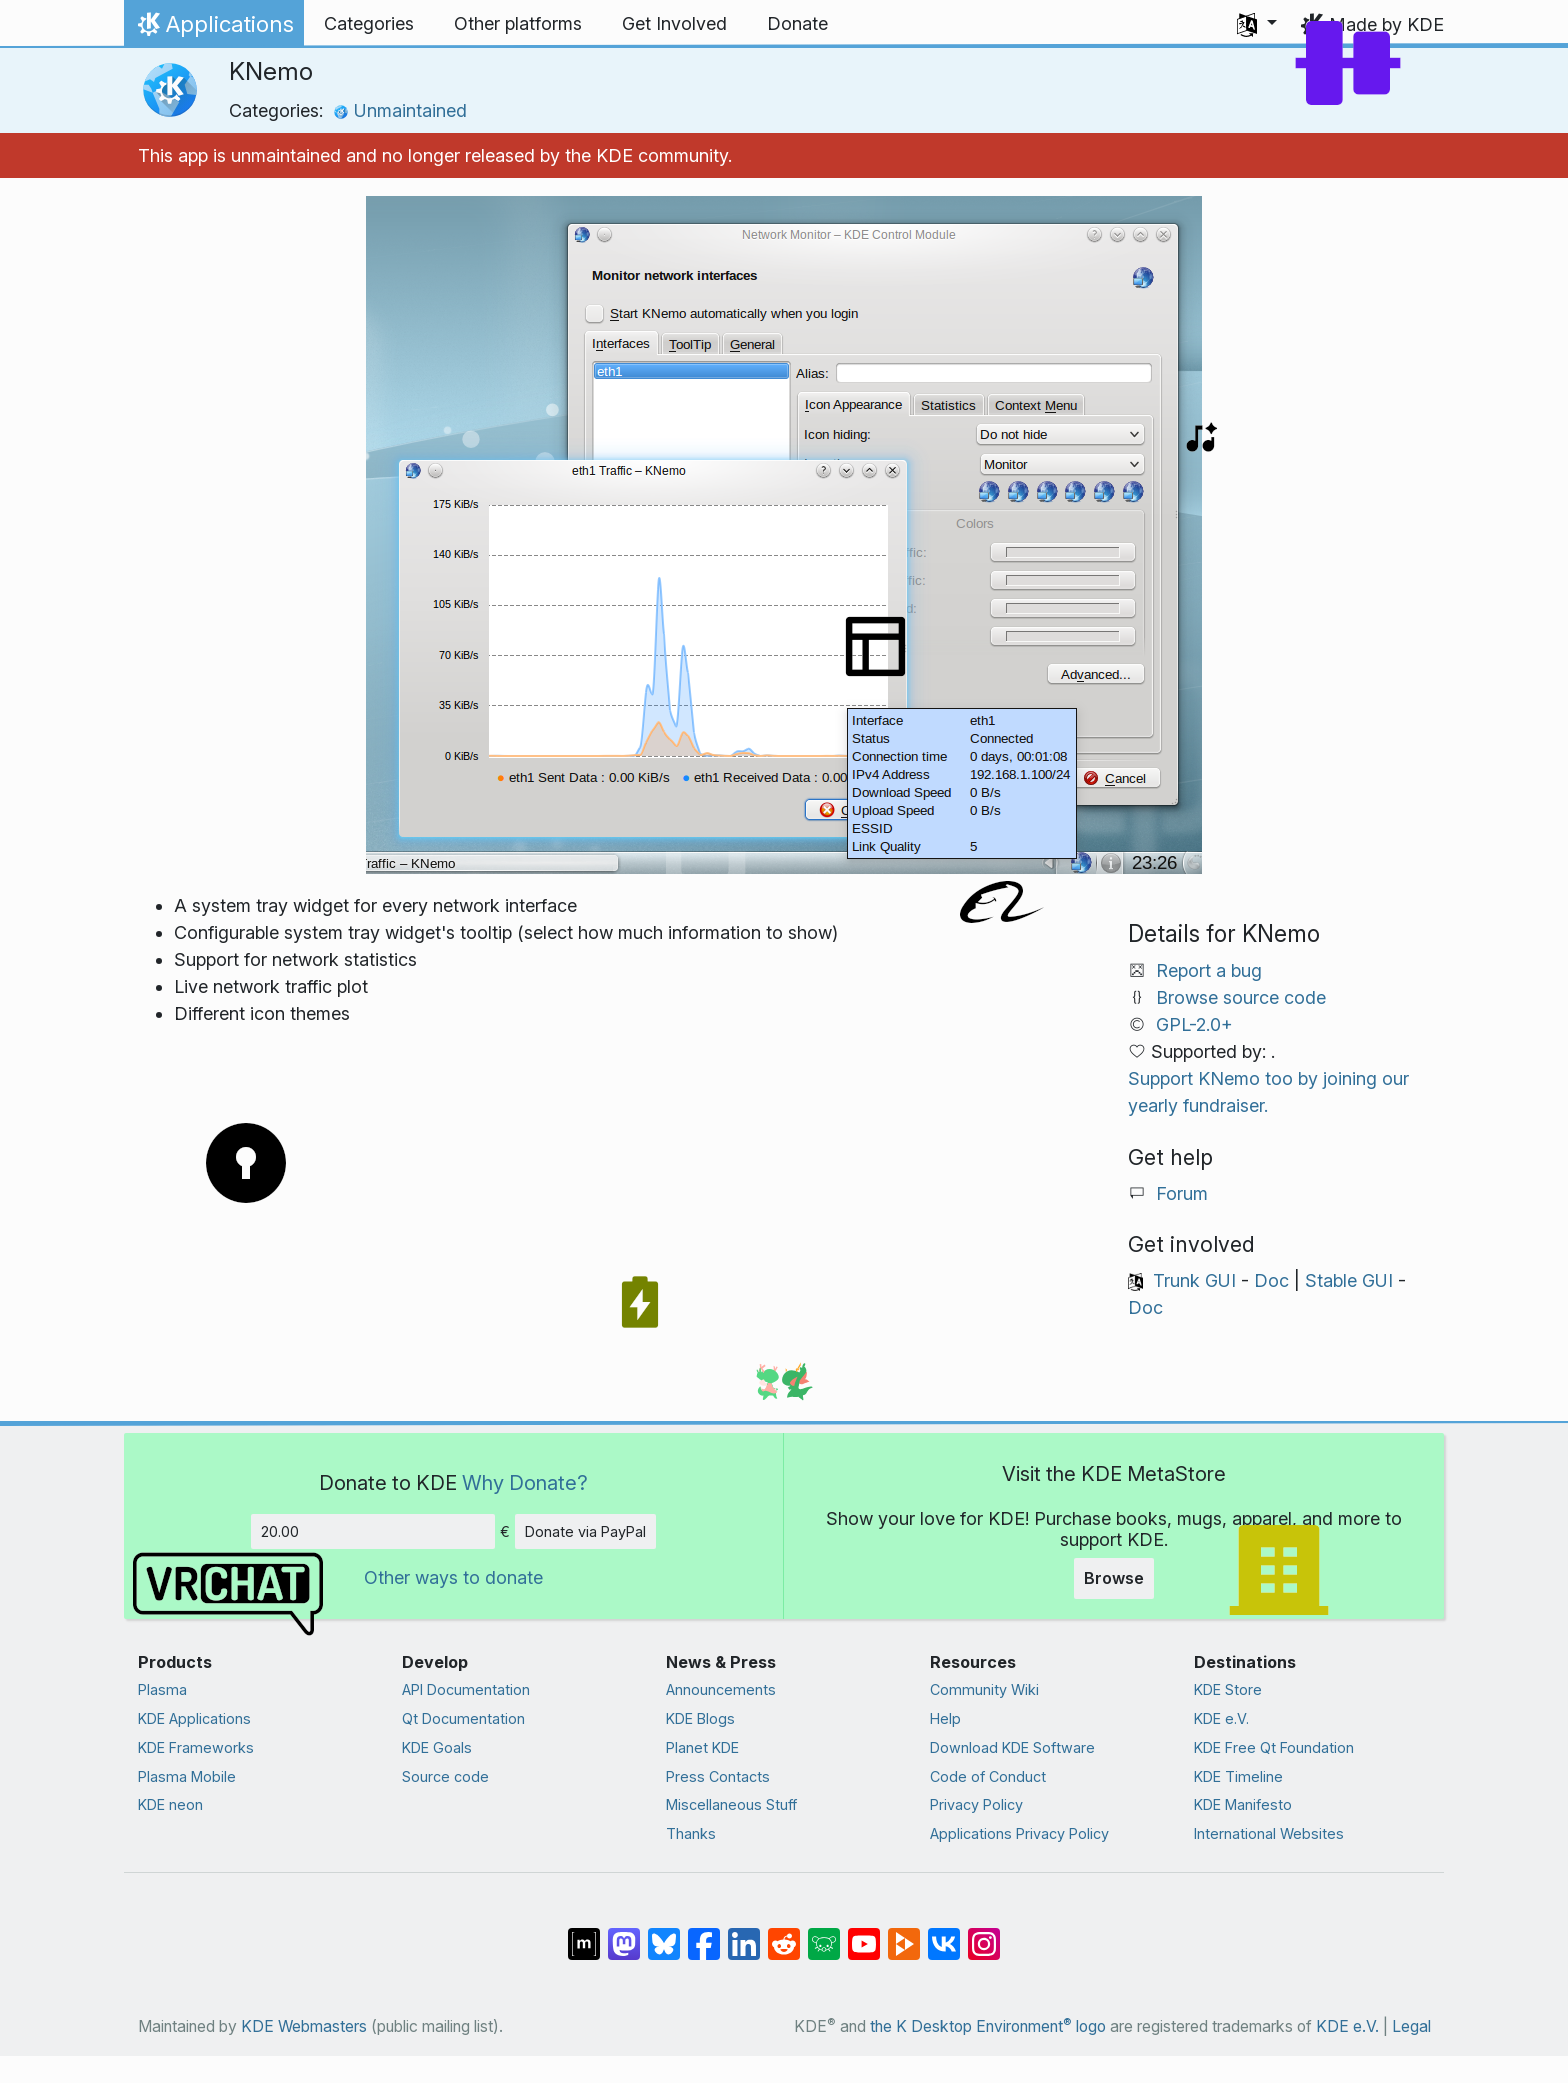 This screenshot has width=1568, height=2083. What do you see at coordinates (1348, 63) in the screenshot?
I see `align items to vertical center` at bounding box center [1348, 63].